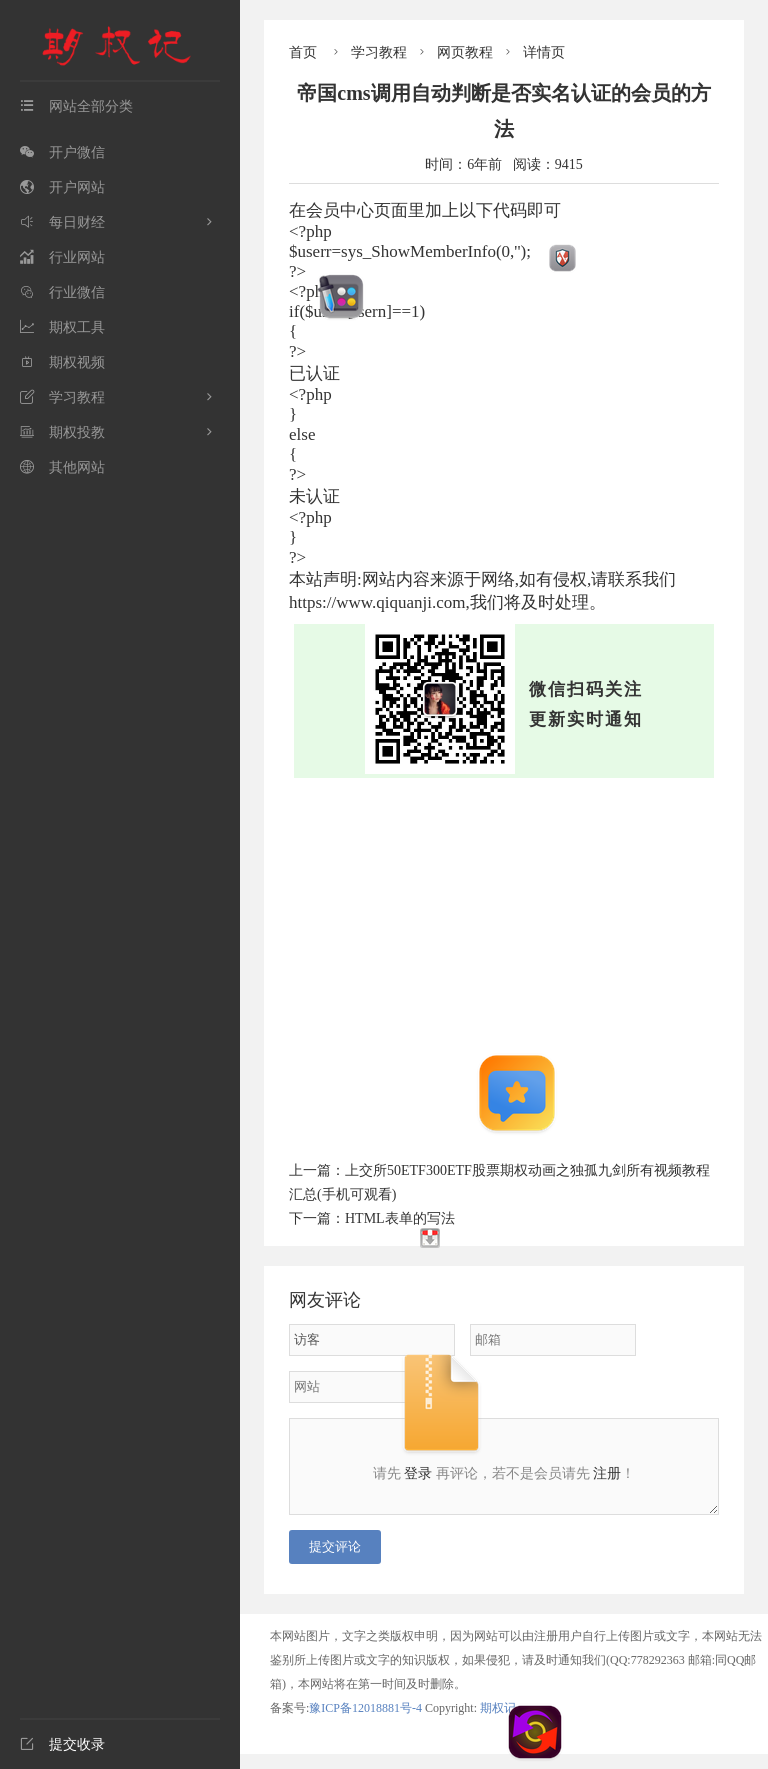 Image resolution: width=768 pixels, height=1769 pixels. What do you see at coordinates (430, 1238) in the screenshot?
I see `open transmission torrent client` at bounding box center [430, 1238].